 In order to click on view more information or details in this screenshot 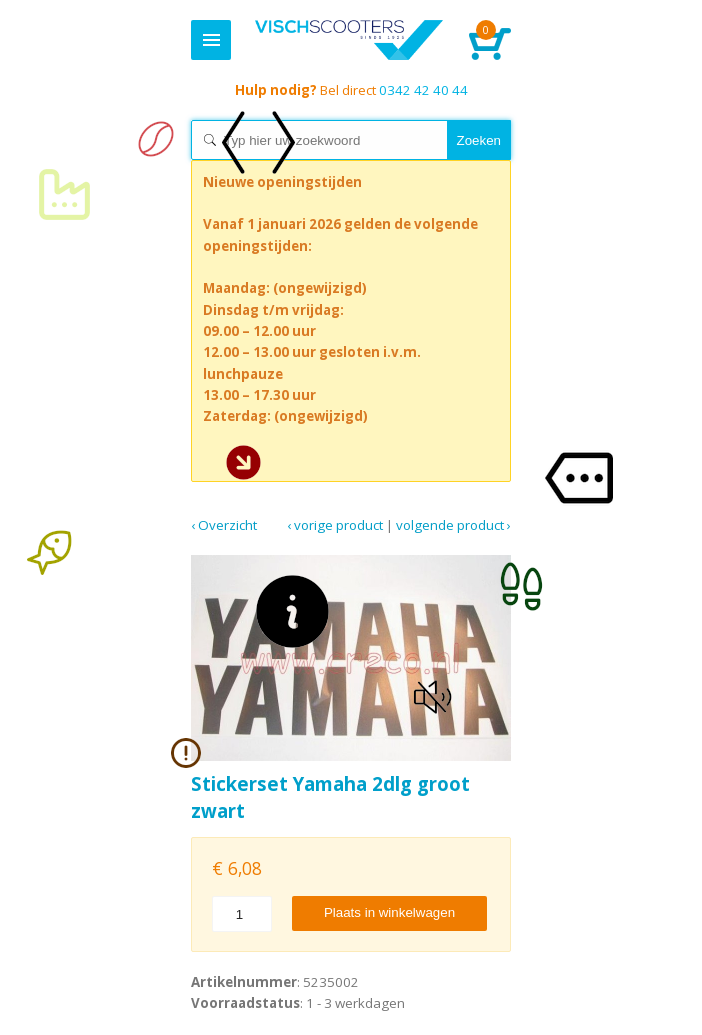, I will do `click(292, 611)`.